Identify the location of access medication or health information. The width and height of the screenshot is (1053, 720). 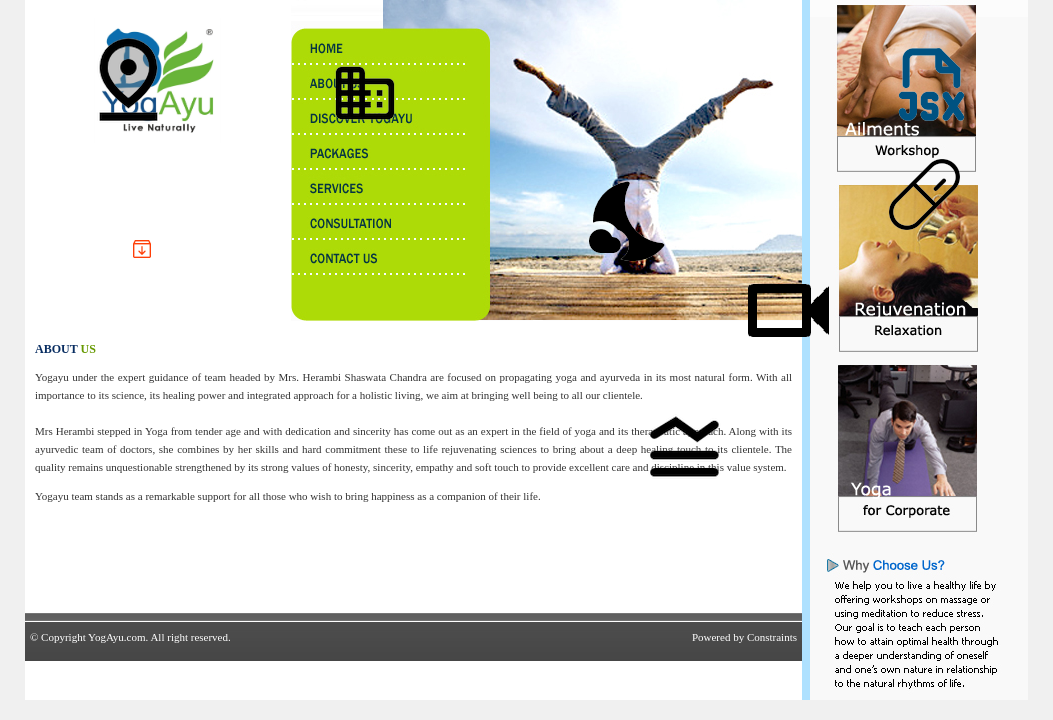
(924, 194).